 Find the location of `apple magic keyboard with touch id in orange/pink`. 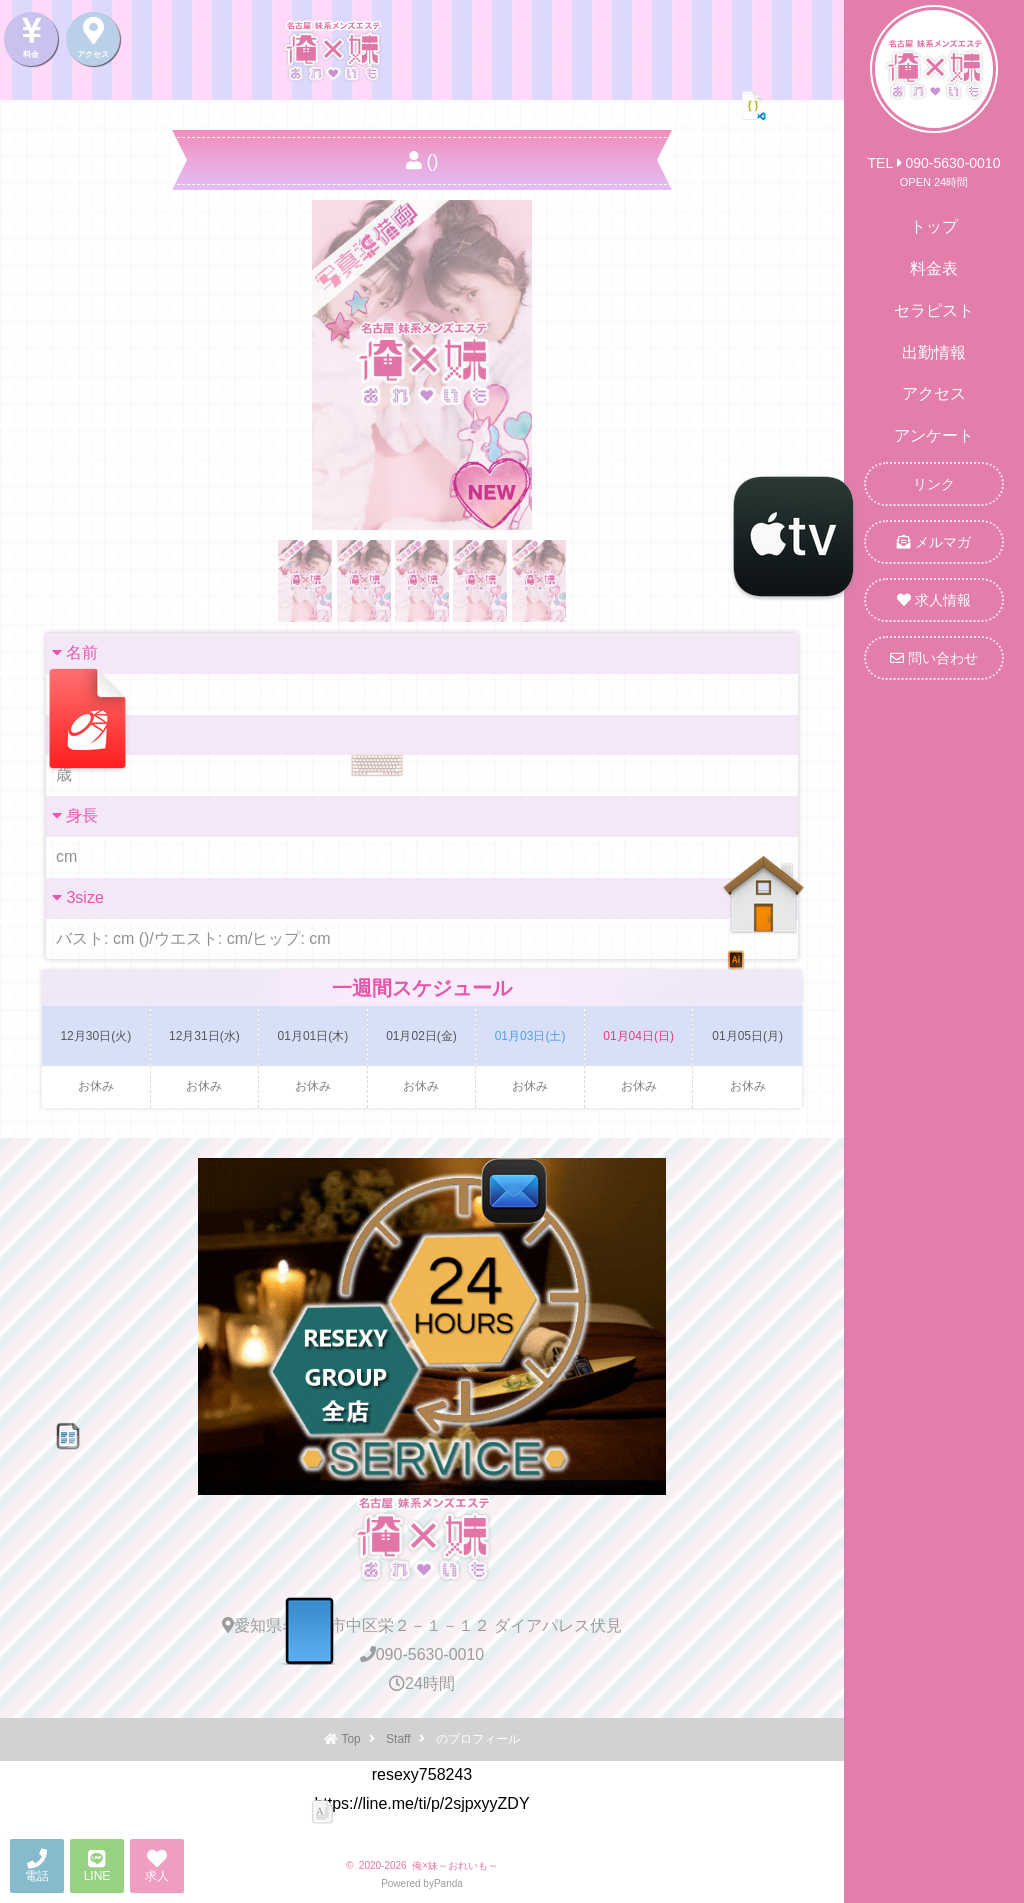

apple magic keyboard with touch id in orange/pink is located at coordinates (377, 765).